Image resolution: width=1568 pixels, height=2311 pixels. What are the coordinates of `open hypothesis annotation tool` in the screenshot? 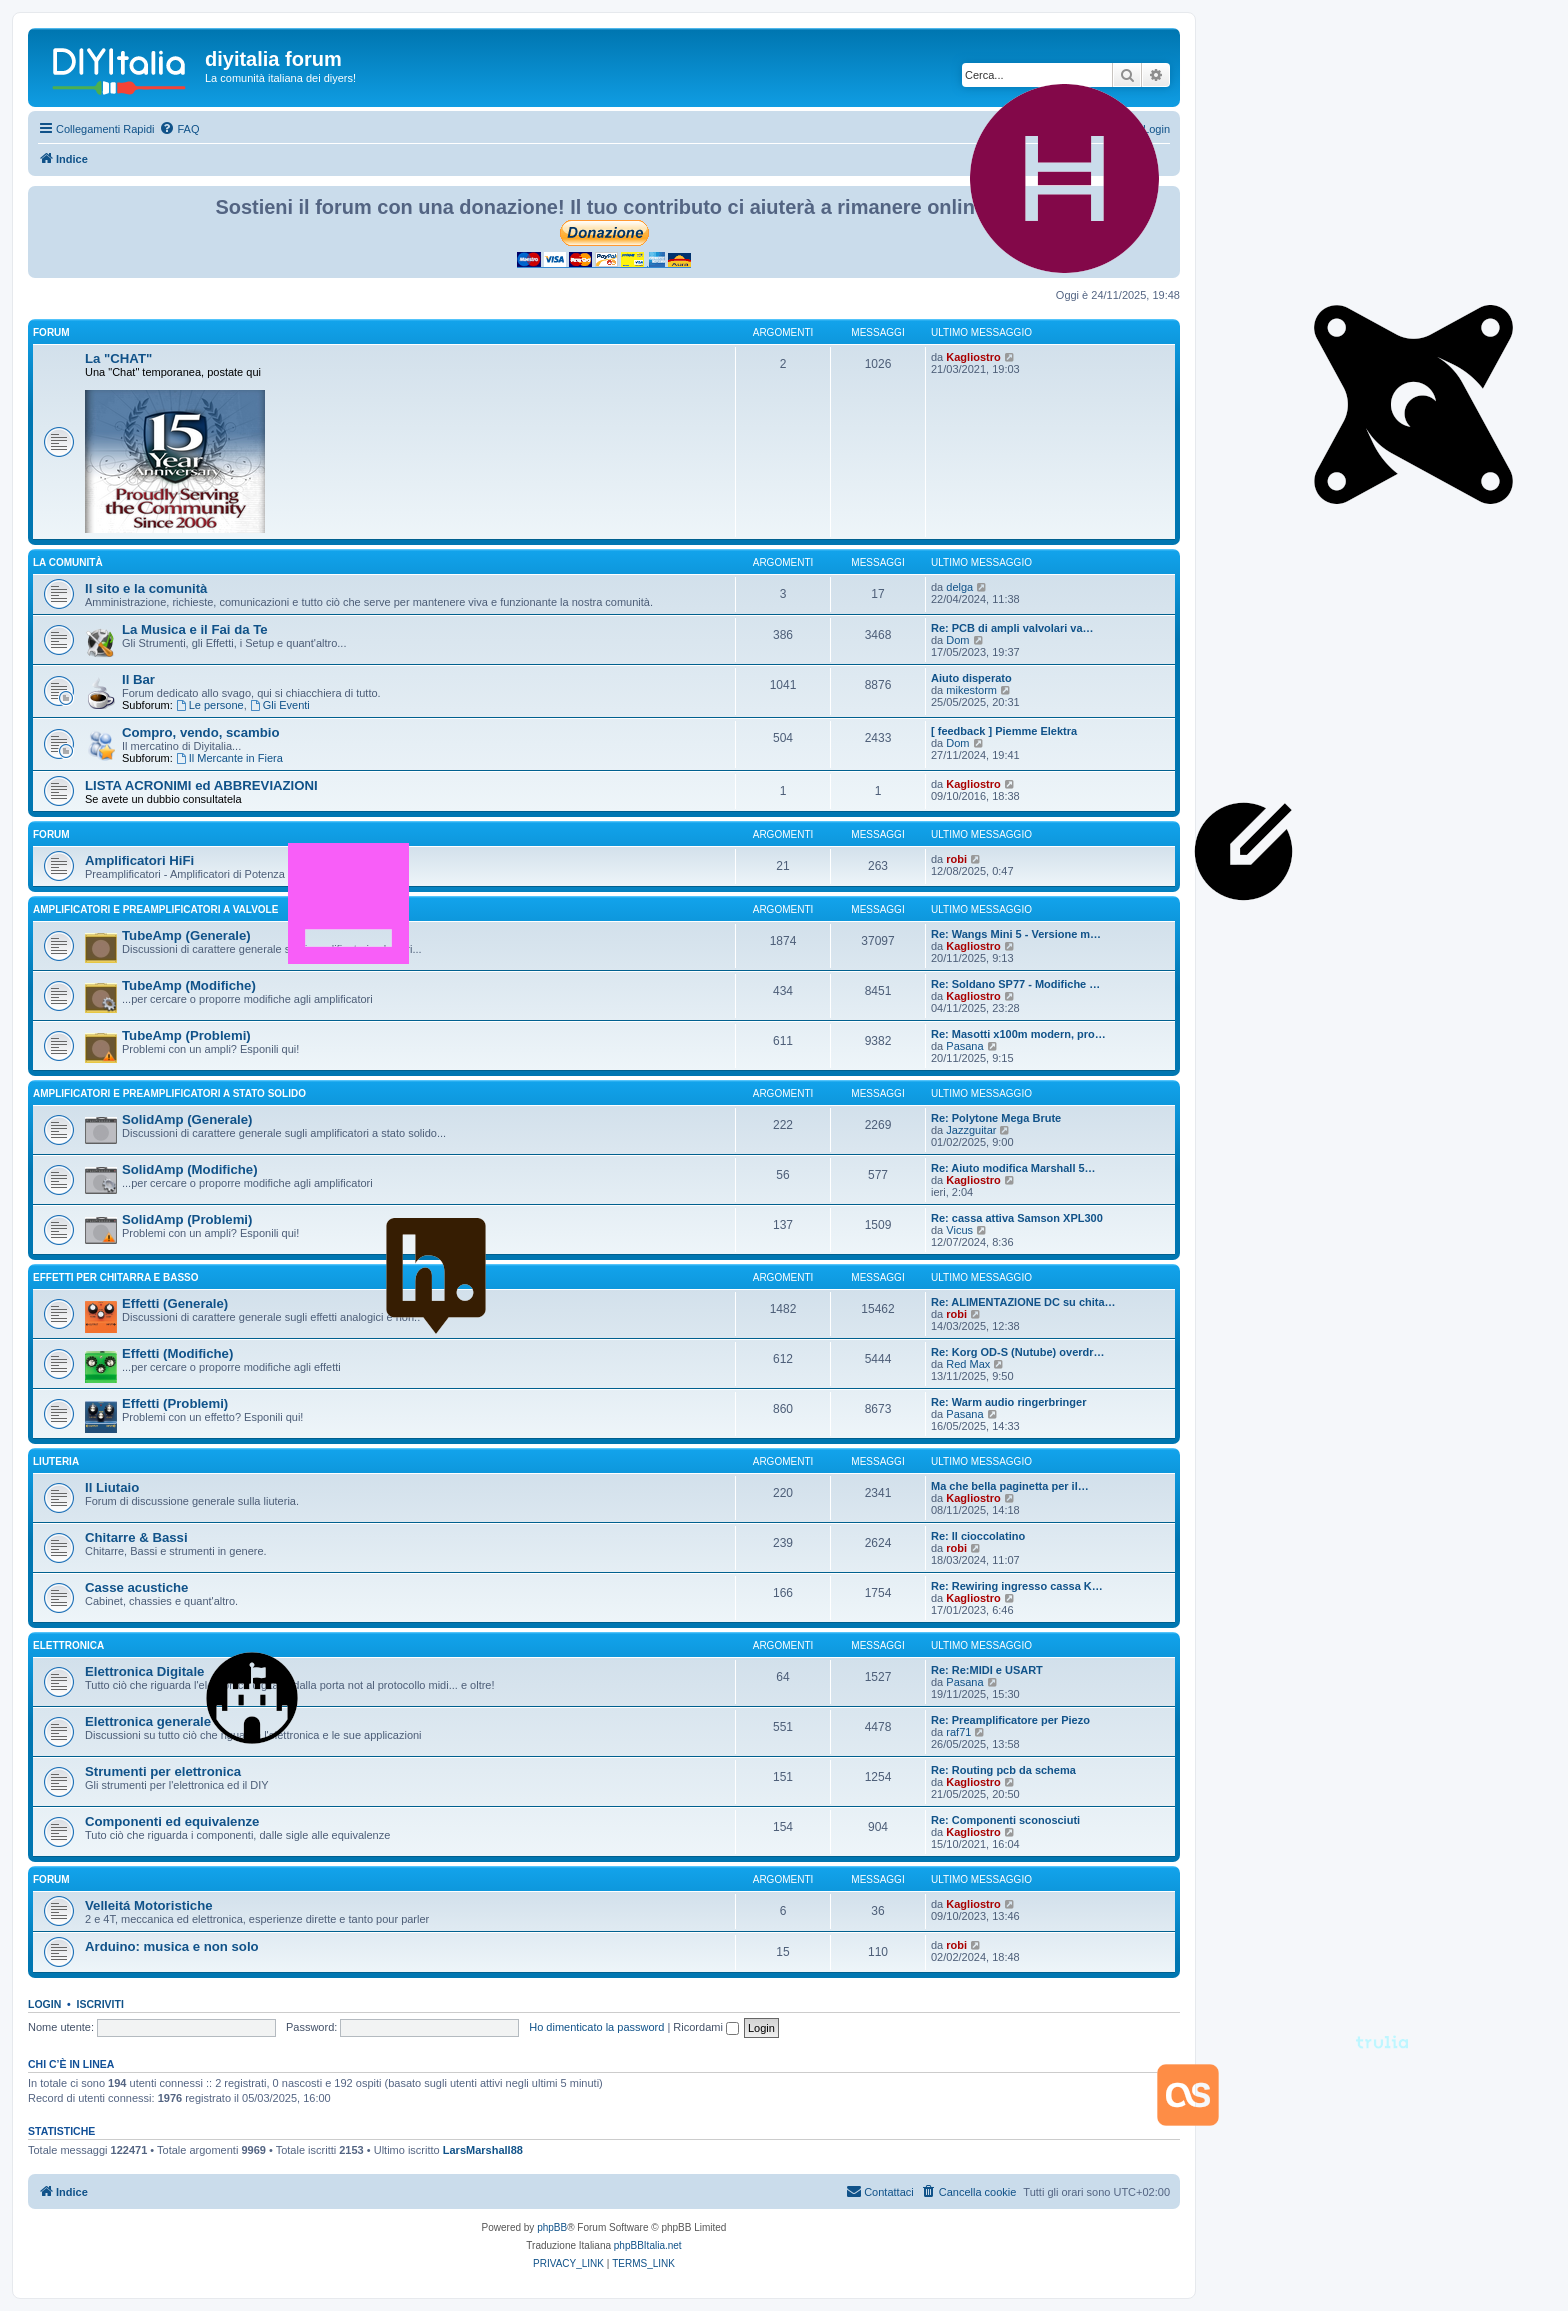 It's located at (436, 1276).